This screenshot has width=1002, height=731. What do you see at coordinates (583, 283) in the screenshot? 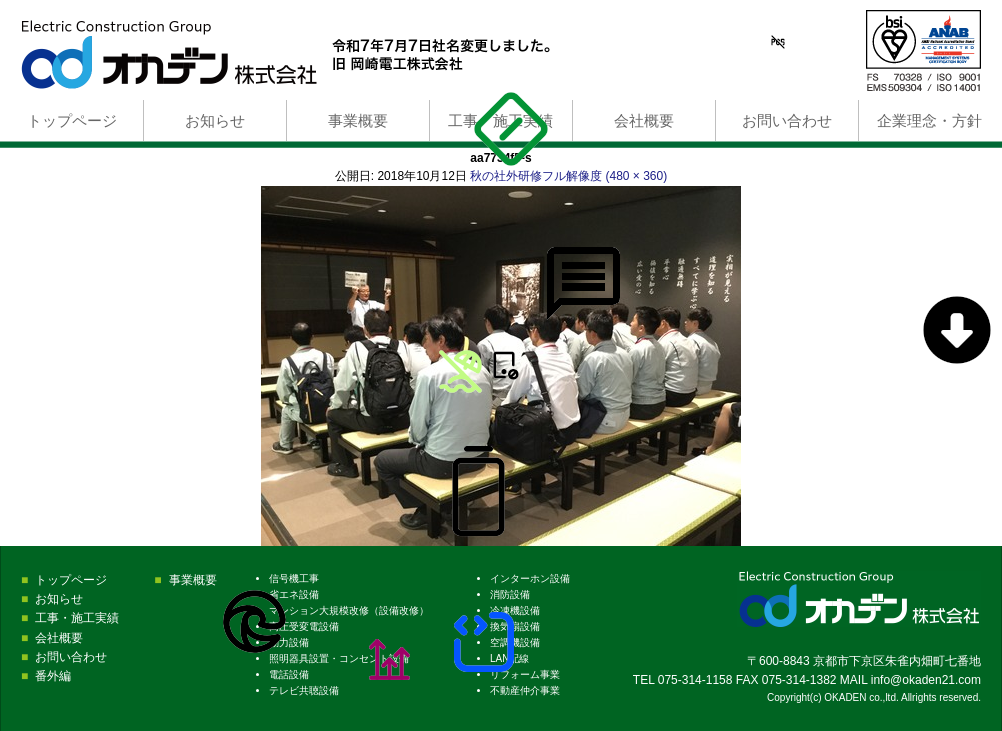
I see `open messages or chat` at bounding box center [583, 283].